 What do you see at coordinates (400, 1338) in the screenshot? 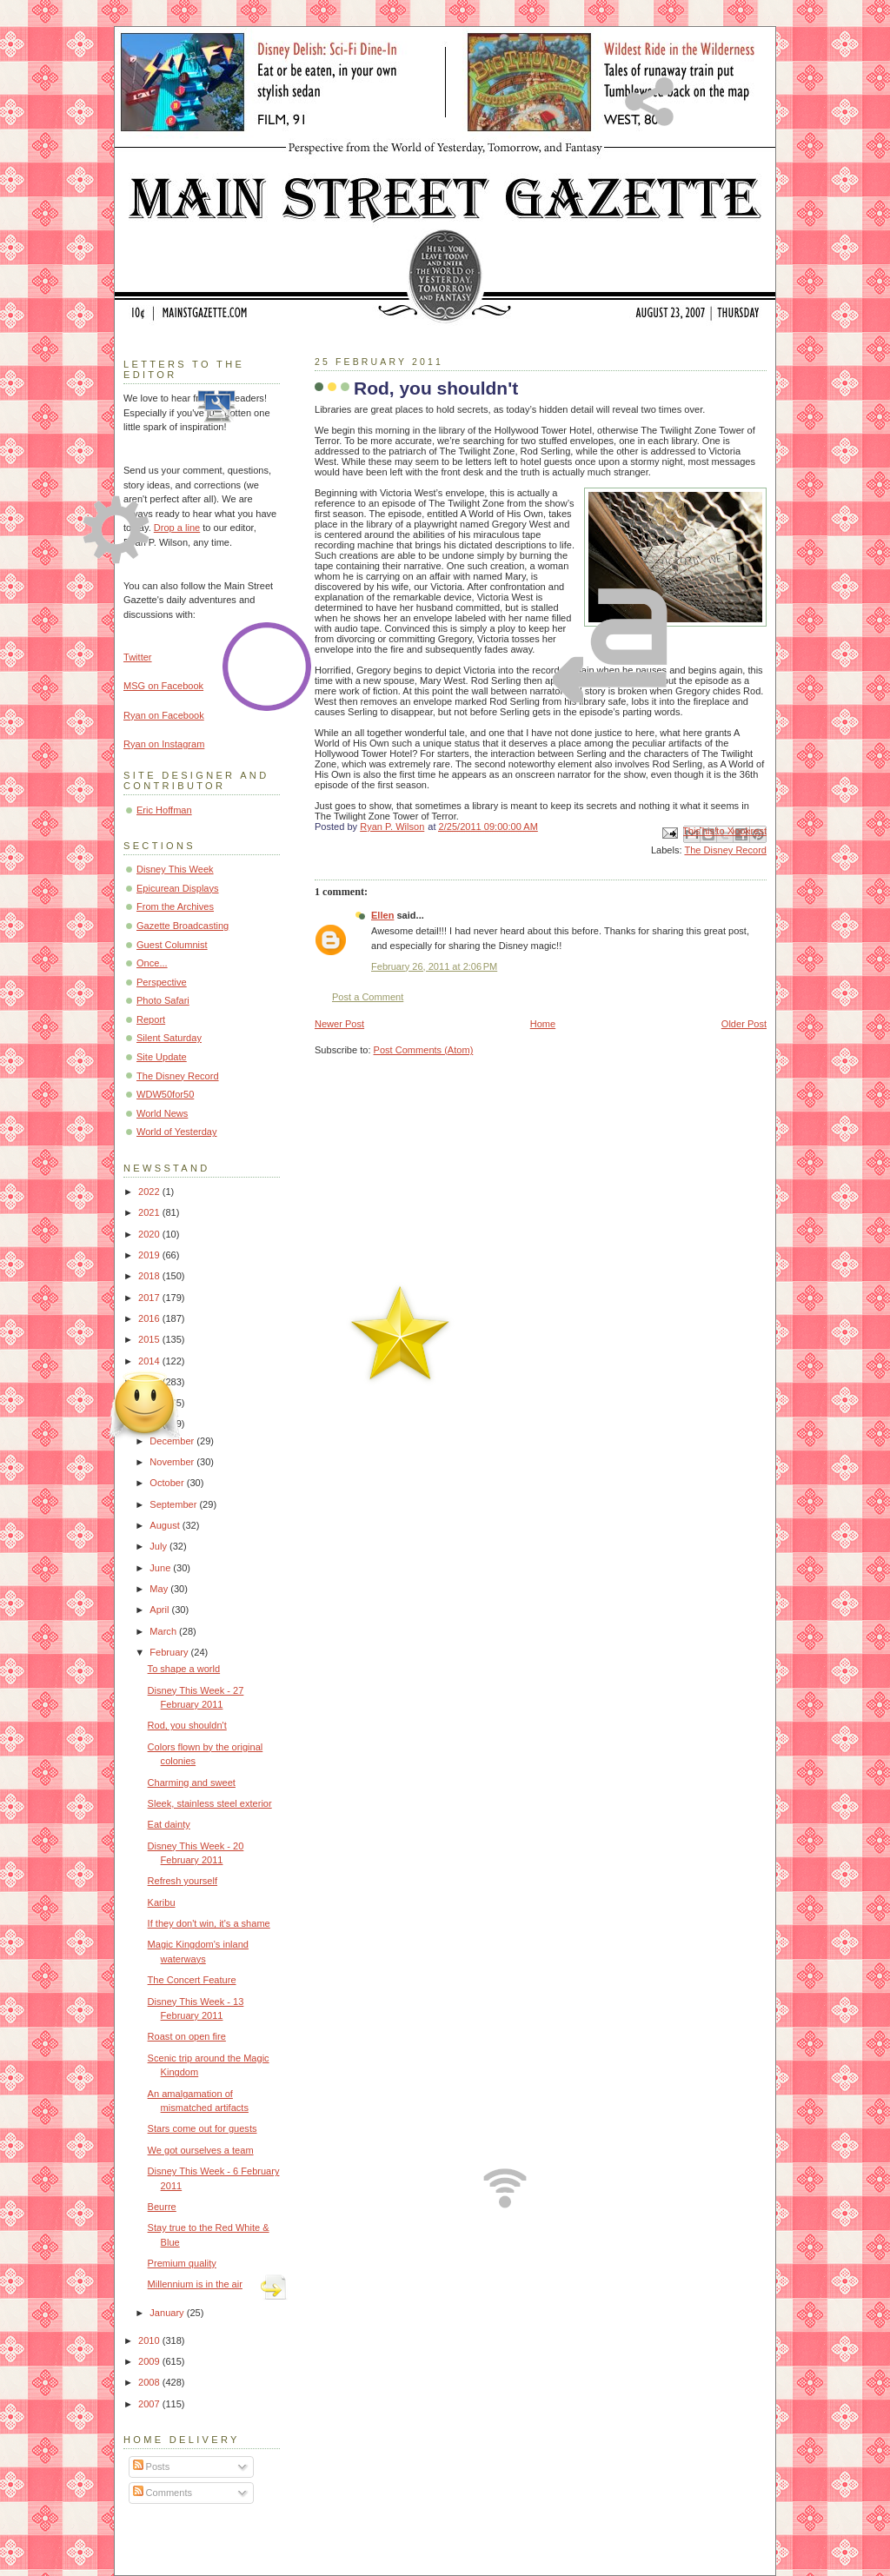
I see `indicates a starred or favorited item` at bounding box center [400, 1338].